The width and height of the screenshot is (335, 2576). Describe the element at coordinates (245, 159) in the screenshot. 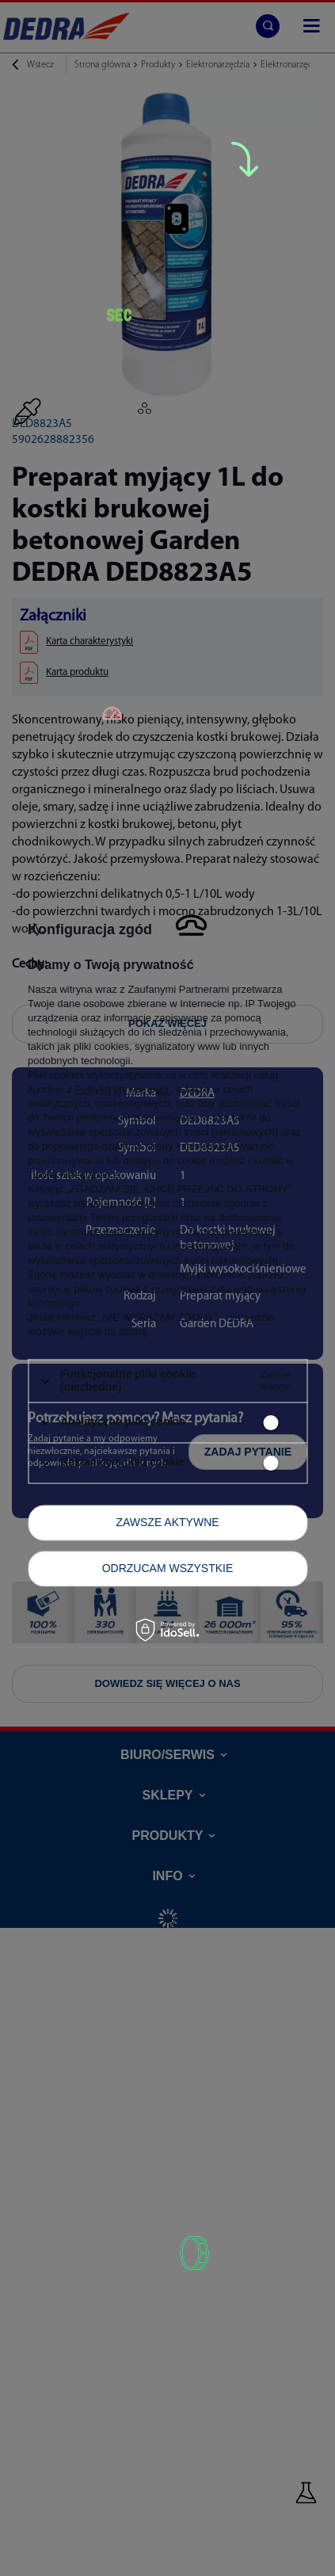

I see `redirect or forward content downward` at that location.